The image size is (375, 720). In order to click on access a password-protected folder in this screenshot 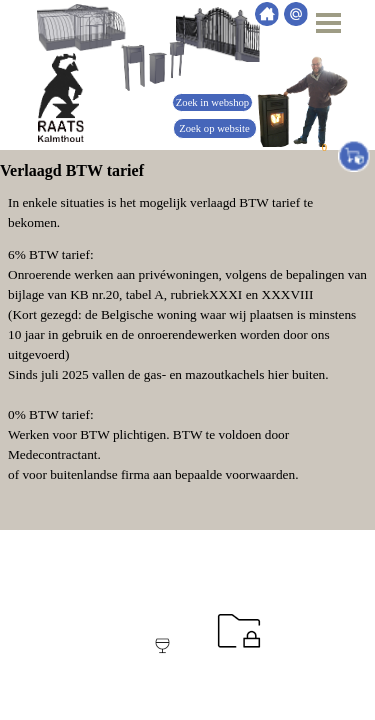, I will do `click(239, 630)`.